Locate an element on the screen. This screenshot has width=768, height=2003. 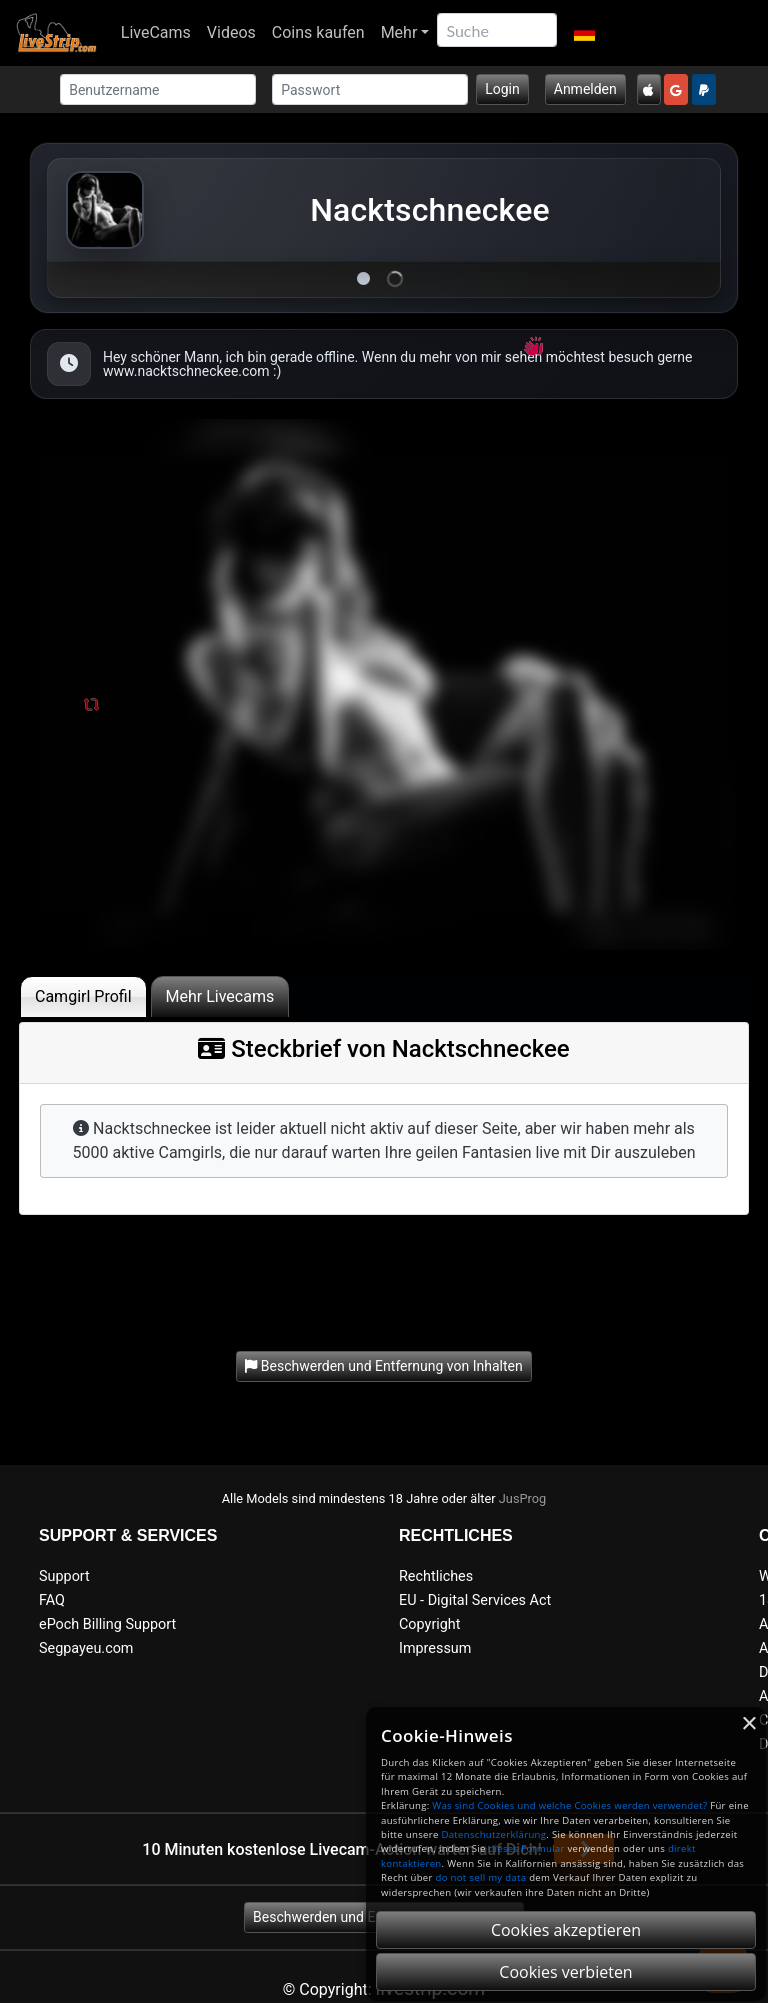
retweet or repost this content is located at coordinates (91, 704).